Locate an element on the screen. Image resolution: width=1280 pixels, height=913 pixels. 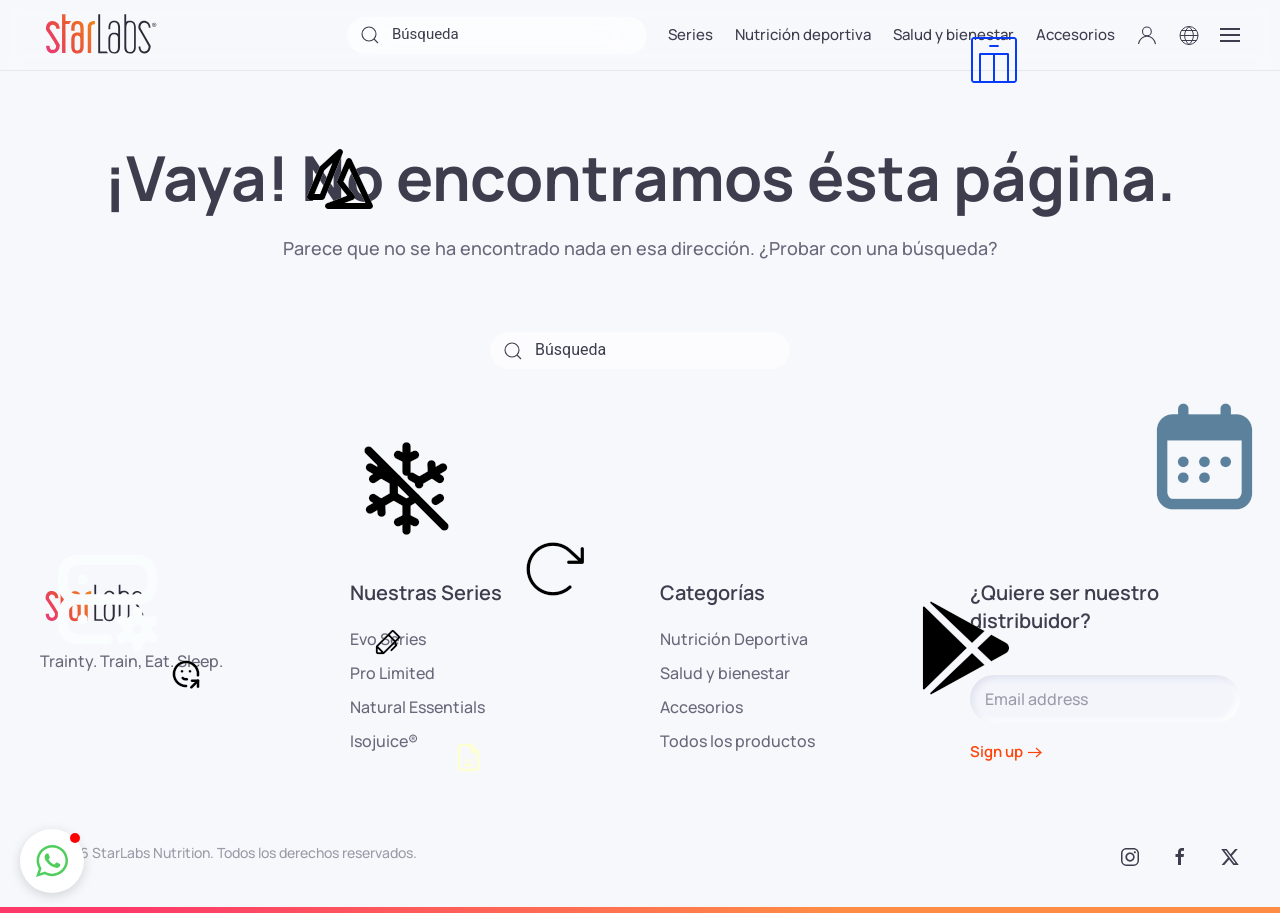
indicates elevator access nearby is located at coordinates (994, 60).